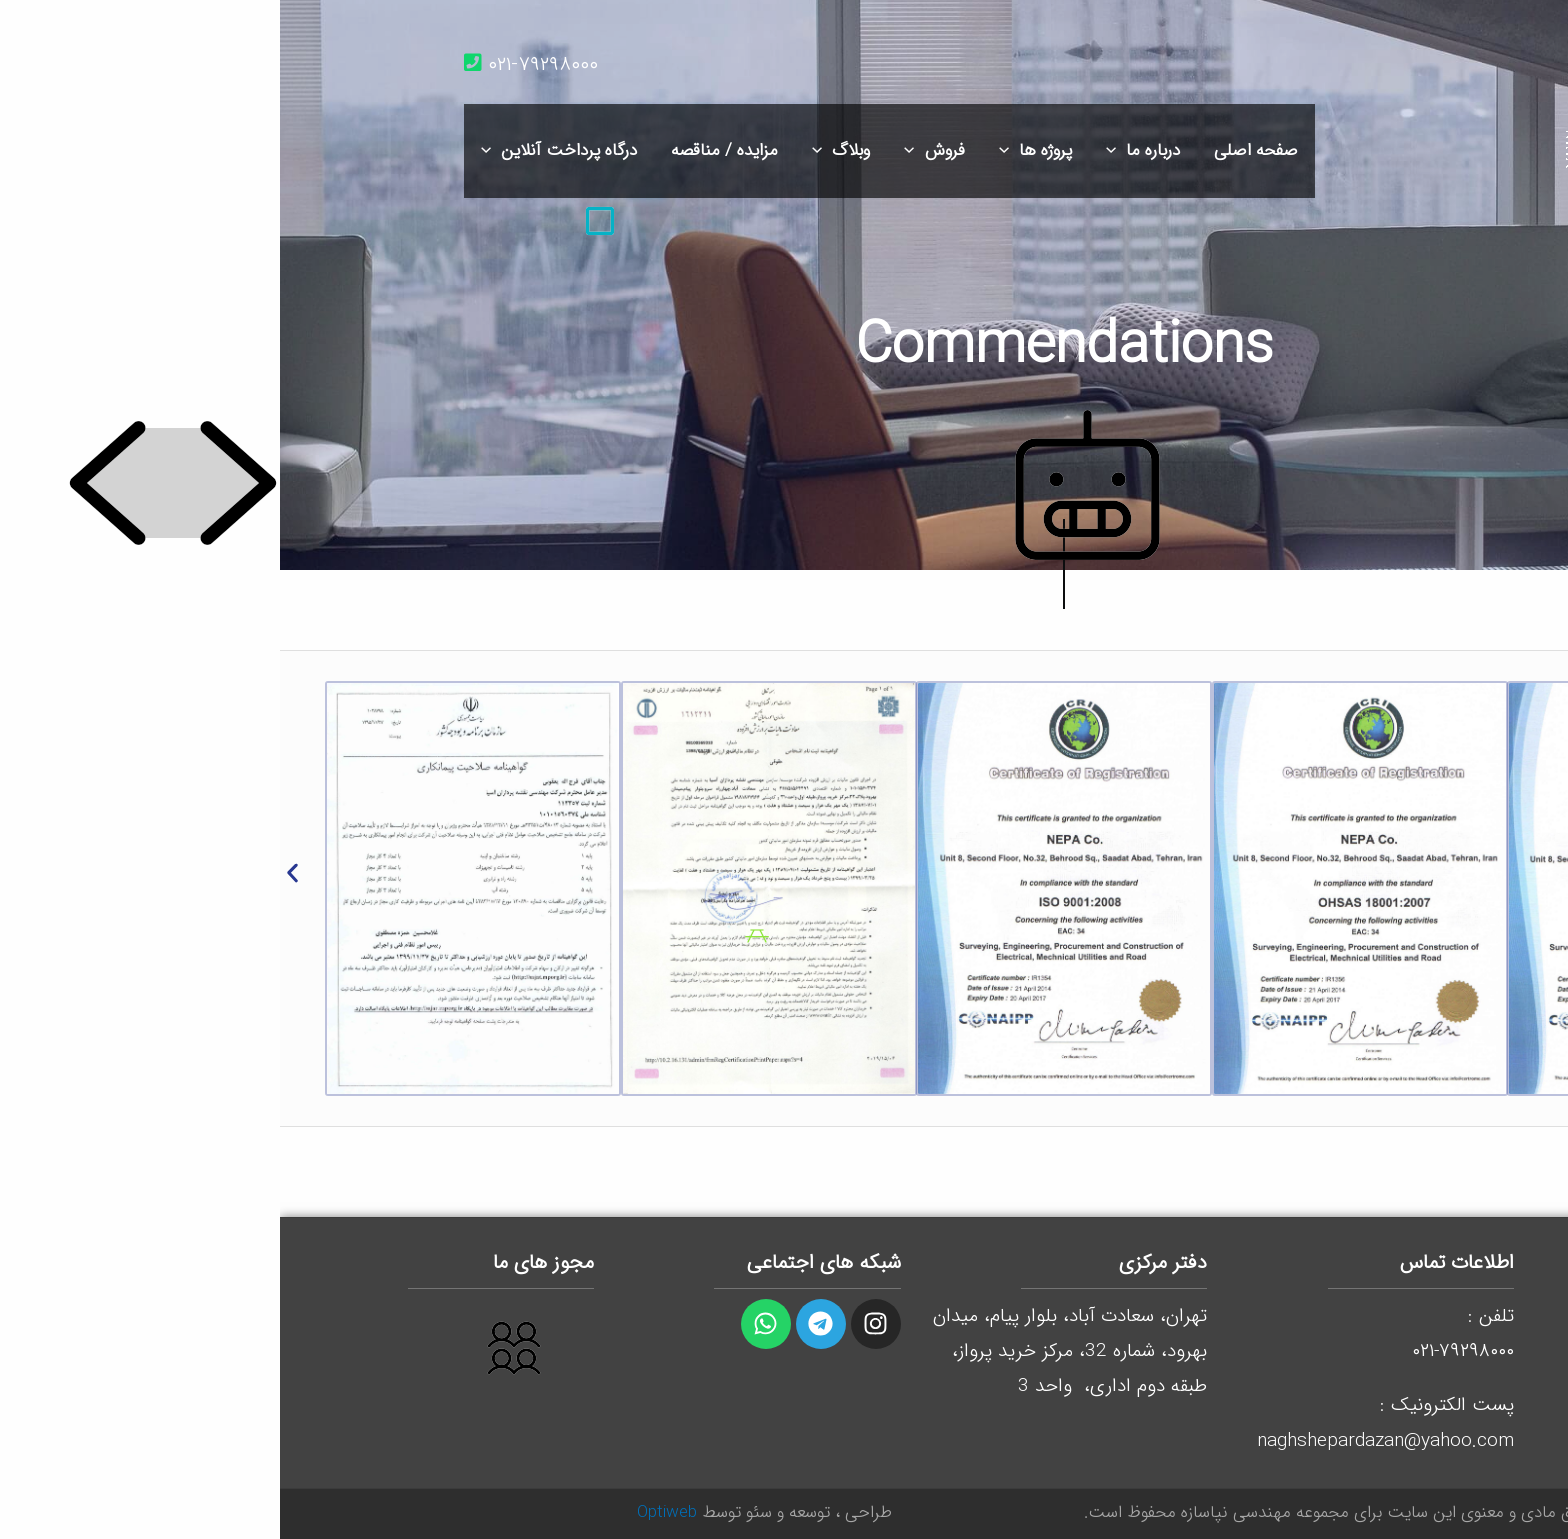 The width and height of the screenshot is (1568, 1539). Describe the element at coordinates (600, 221) in the screenshot. I see `stop media playback` at that location.